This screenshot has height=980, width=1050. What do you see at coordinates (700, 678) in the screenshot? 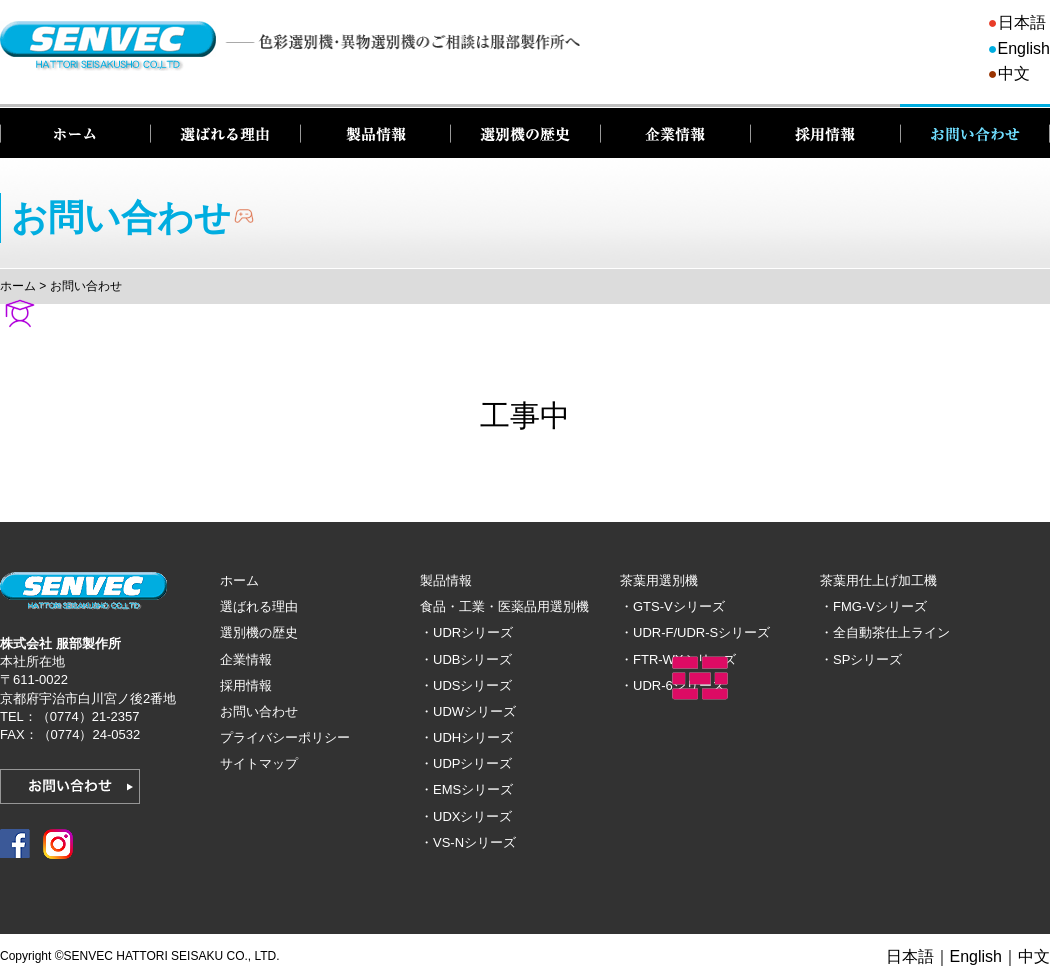
I see `access wall or barrier settings` at bounding box center [700, 678].